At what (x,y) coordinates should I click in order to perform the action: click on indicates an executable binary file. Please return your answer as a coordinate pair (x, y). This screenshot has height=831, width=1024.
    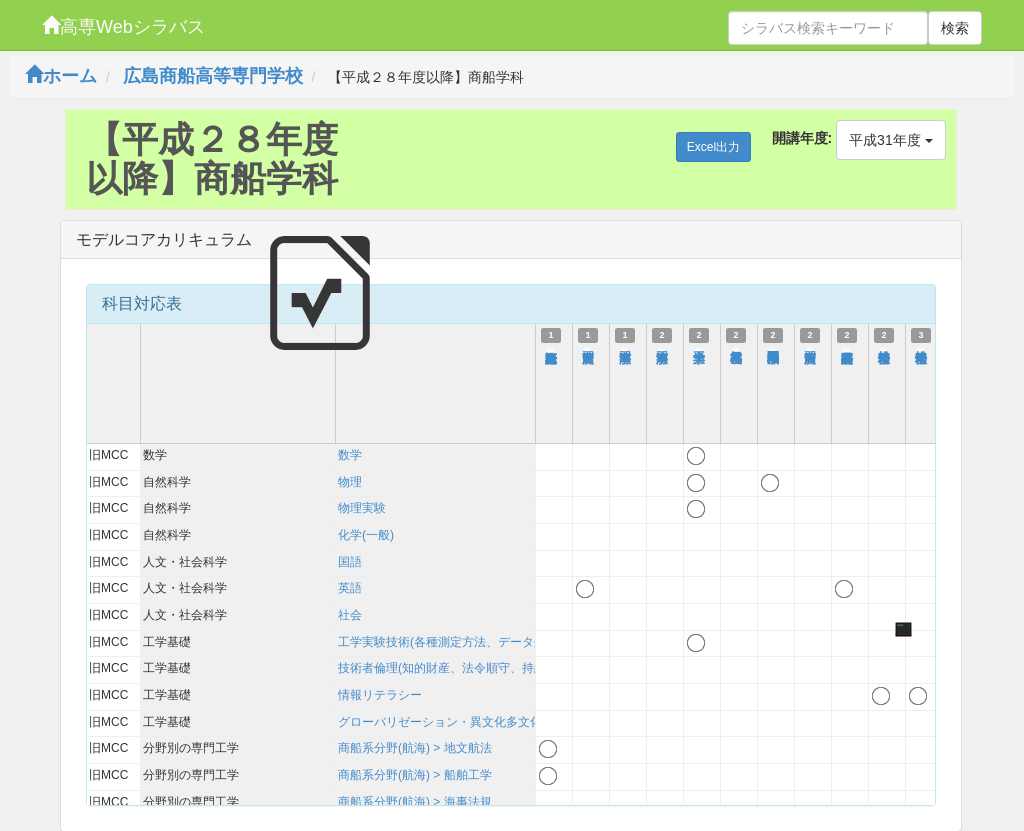
    Looking at the image, I should click on (903, 629).